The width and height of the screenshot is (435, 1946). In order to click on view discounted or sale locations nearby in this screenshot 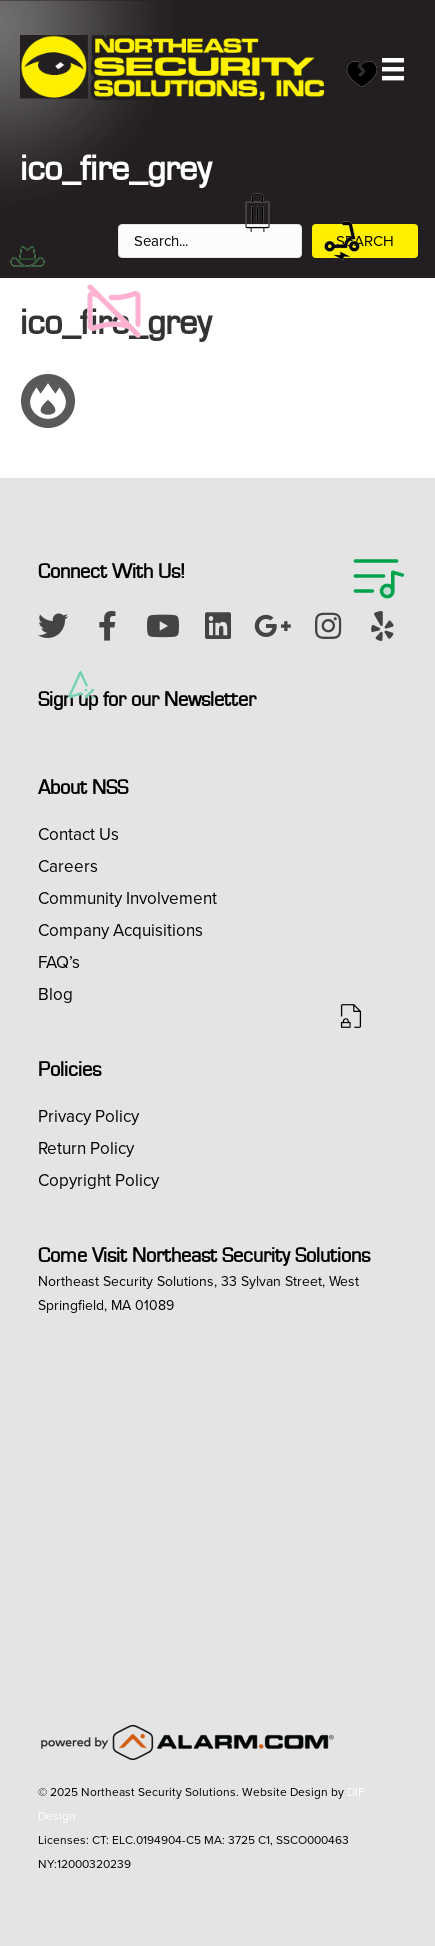, I will do `click(80, 684)`.